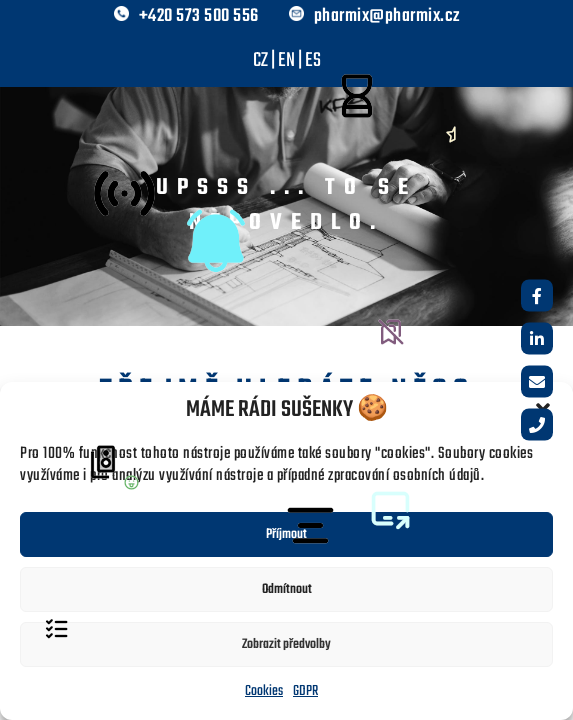  What do you see at coordinates (131, 482) in the screenshot?
I see `add a playful or silly reaction` at bounding box center [131, 482].